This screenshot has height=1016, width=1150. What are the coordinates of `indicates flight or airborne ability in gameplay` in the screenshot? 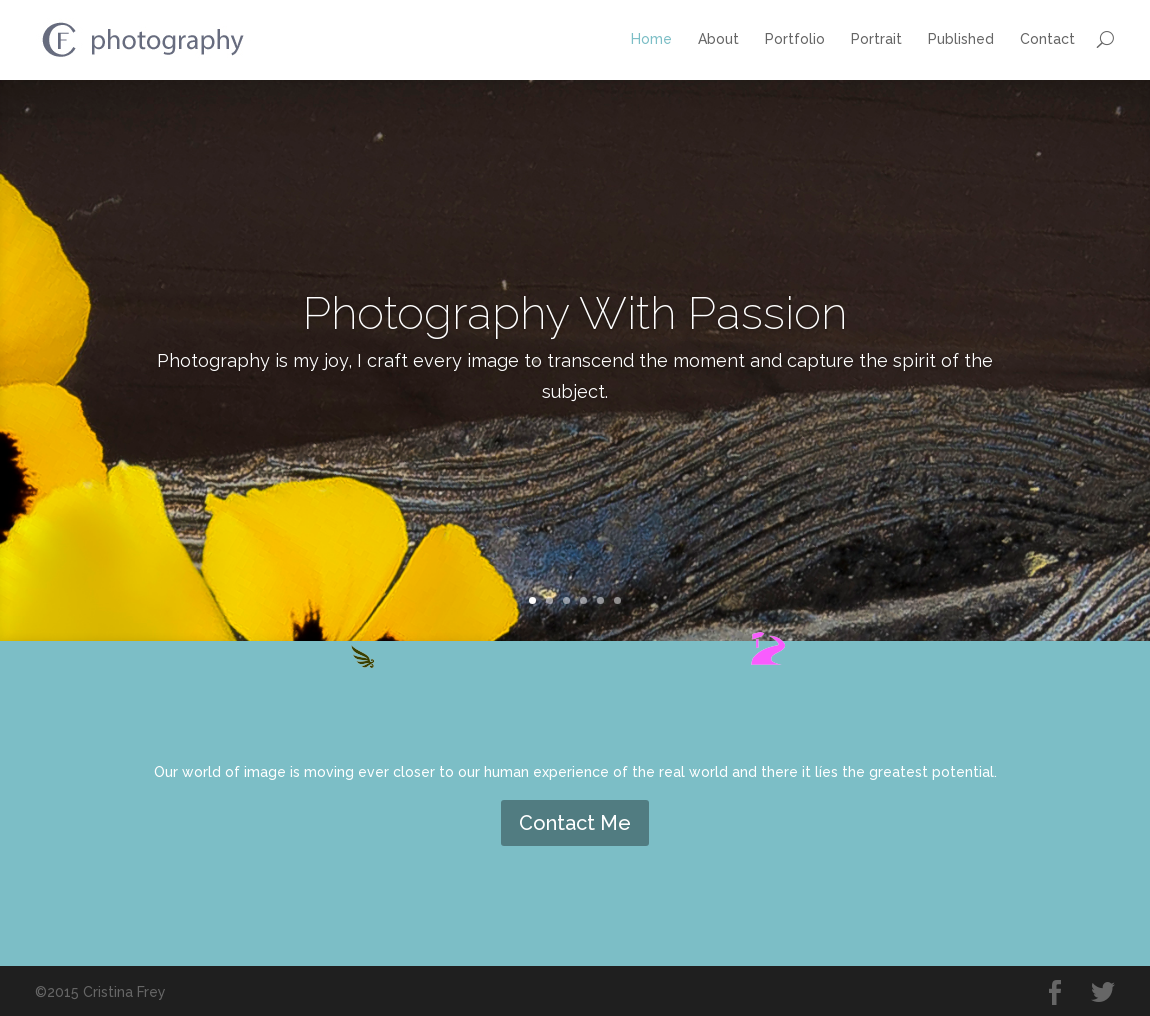 It's located at (362, 656).